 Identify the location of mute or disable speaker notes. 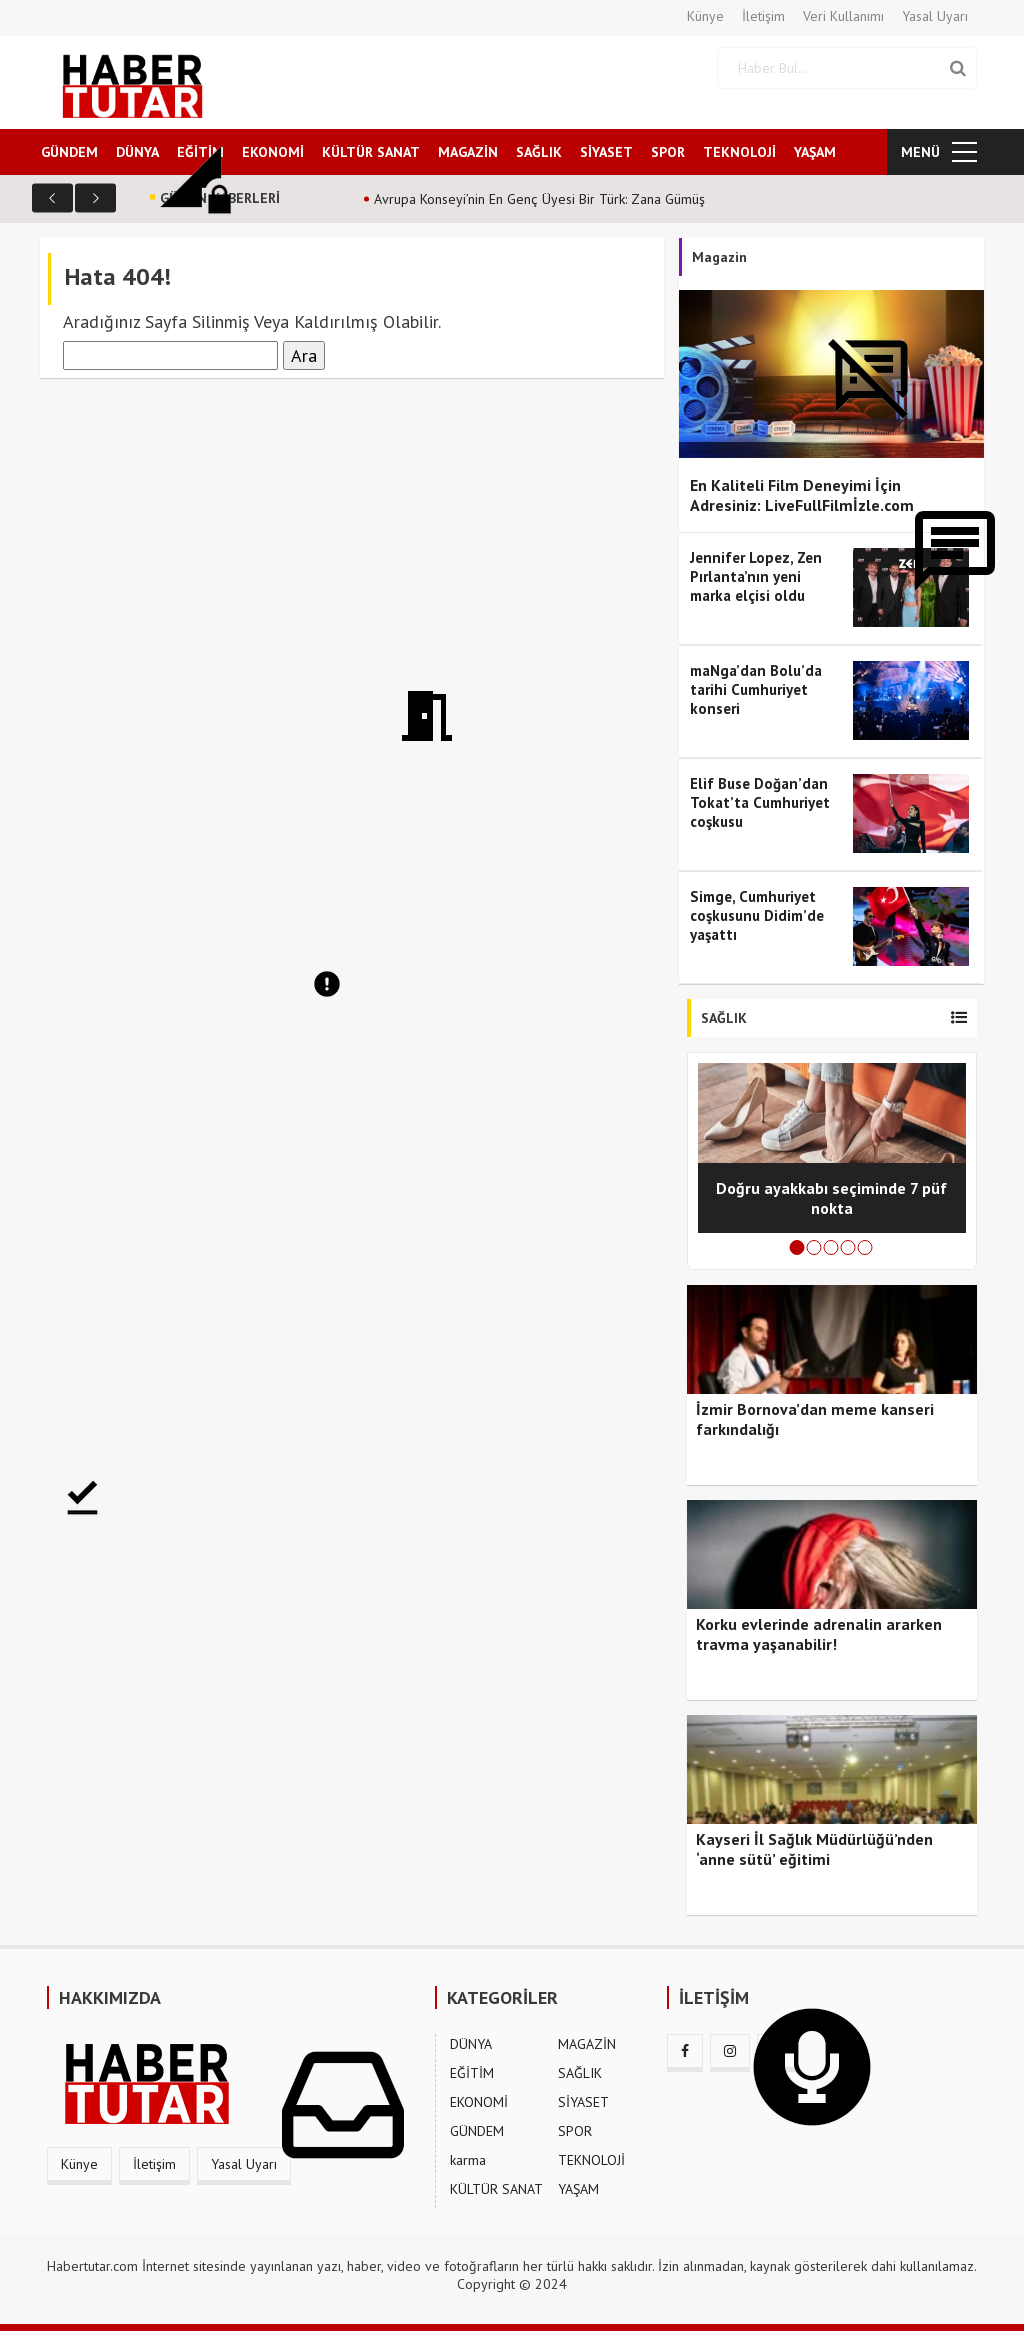
(871, 376).